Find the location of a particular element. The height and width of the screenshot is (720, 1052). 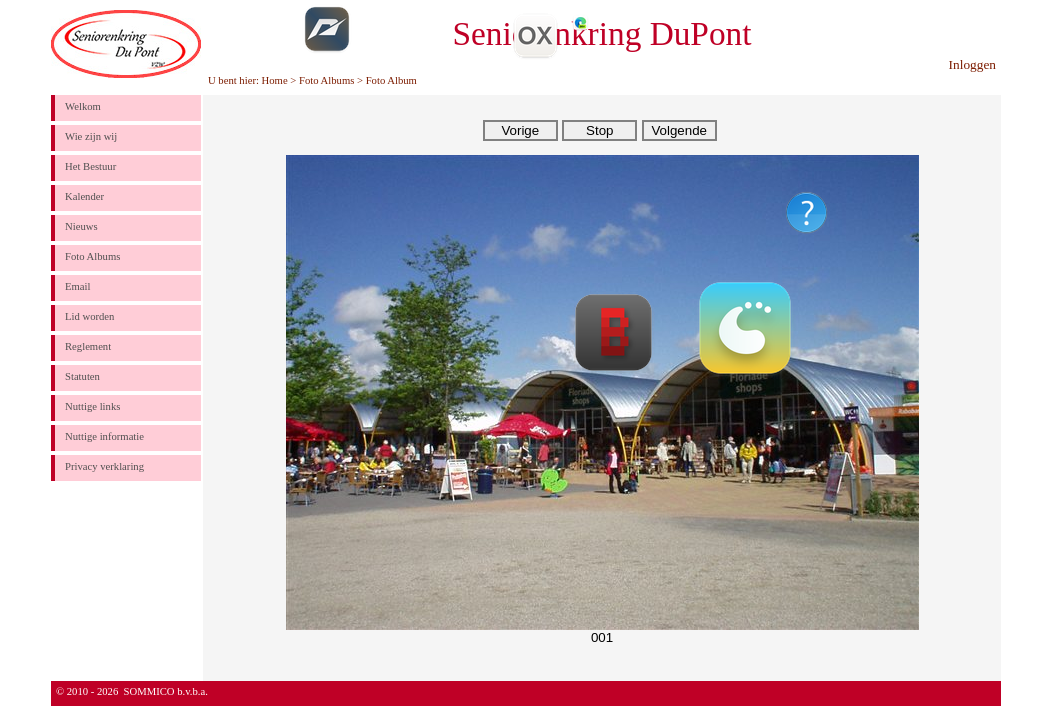

open the plasma desktop environment app is located at coordinates (745, 328).